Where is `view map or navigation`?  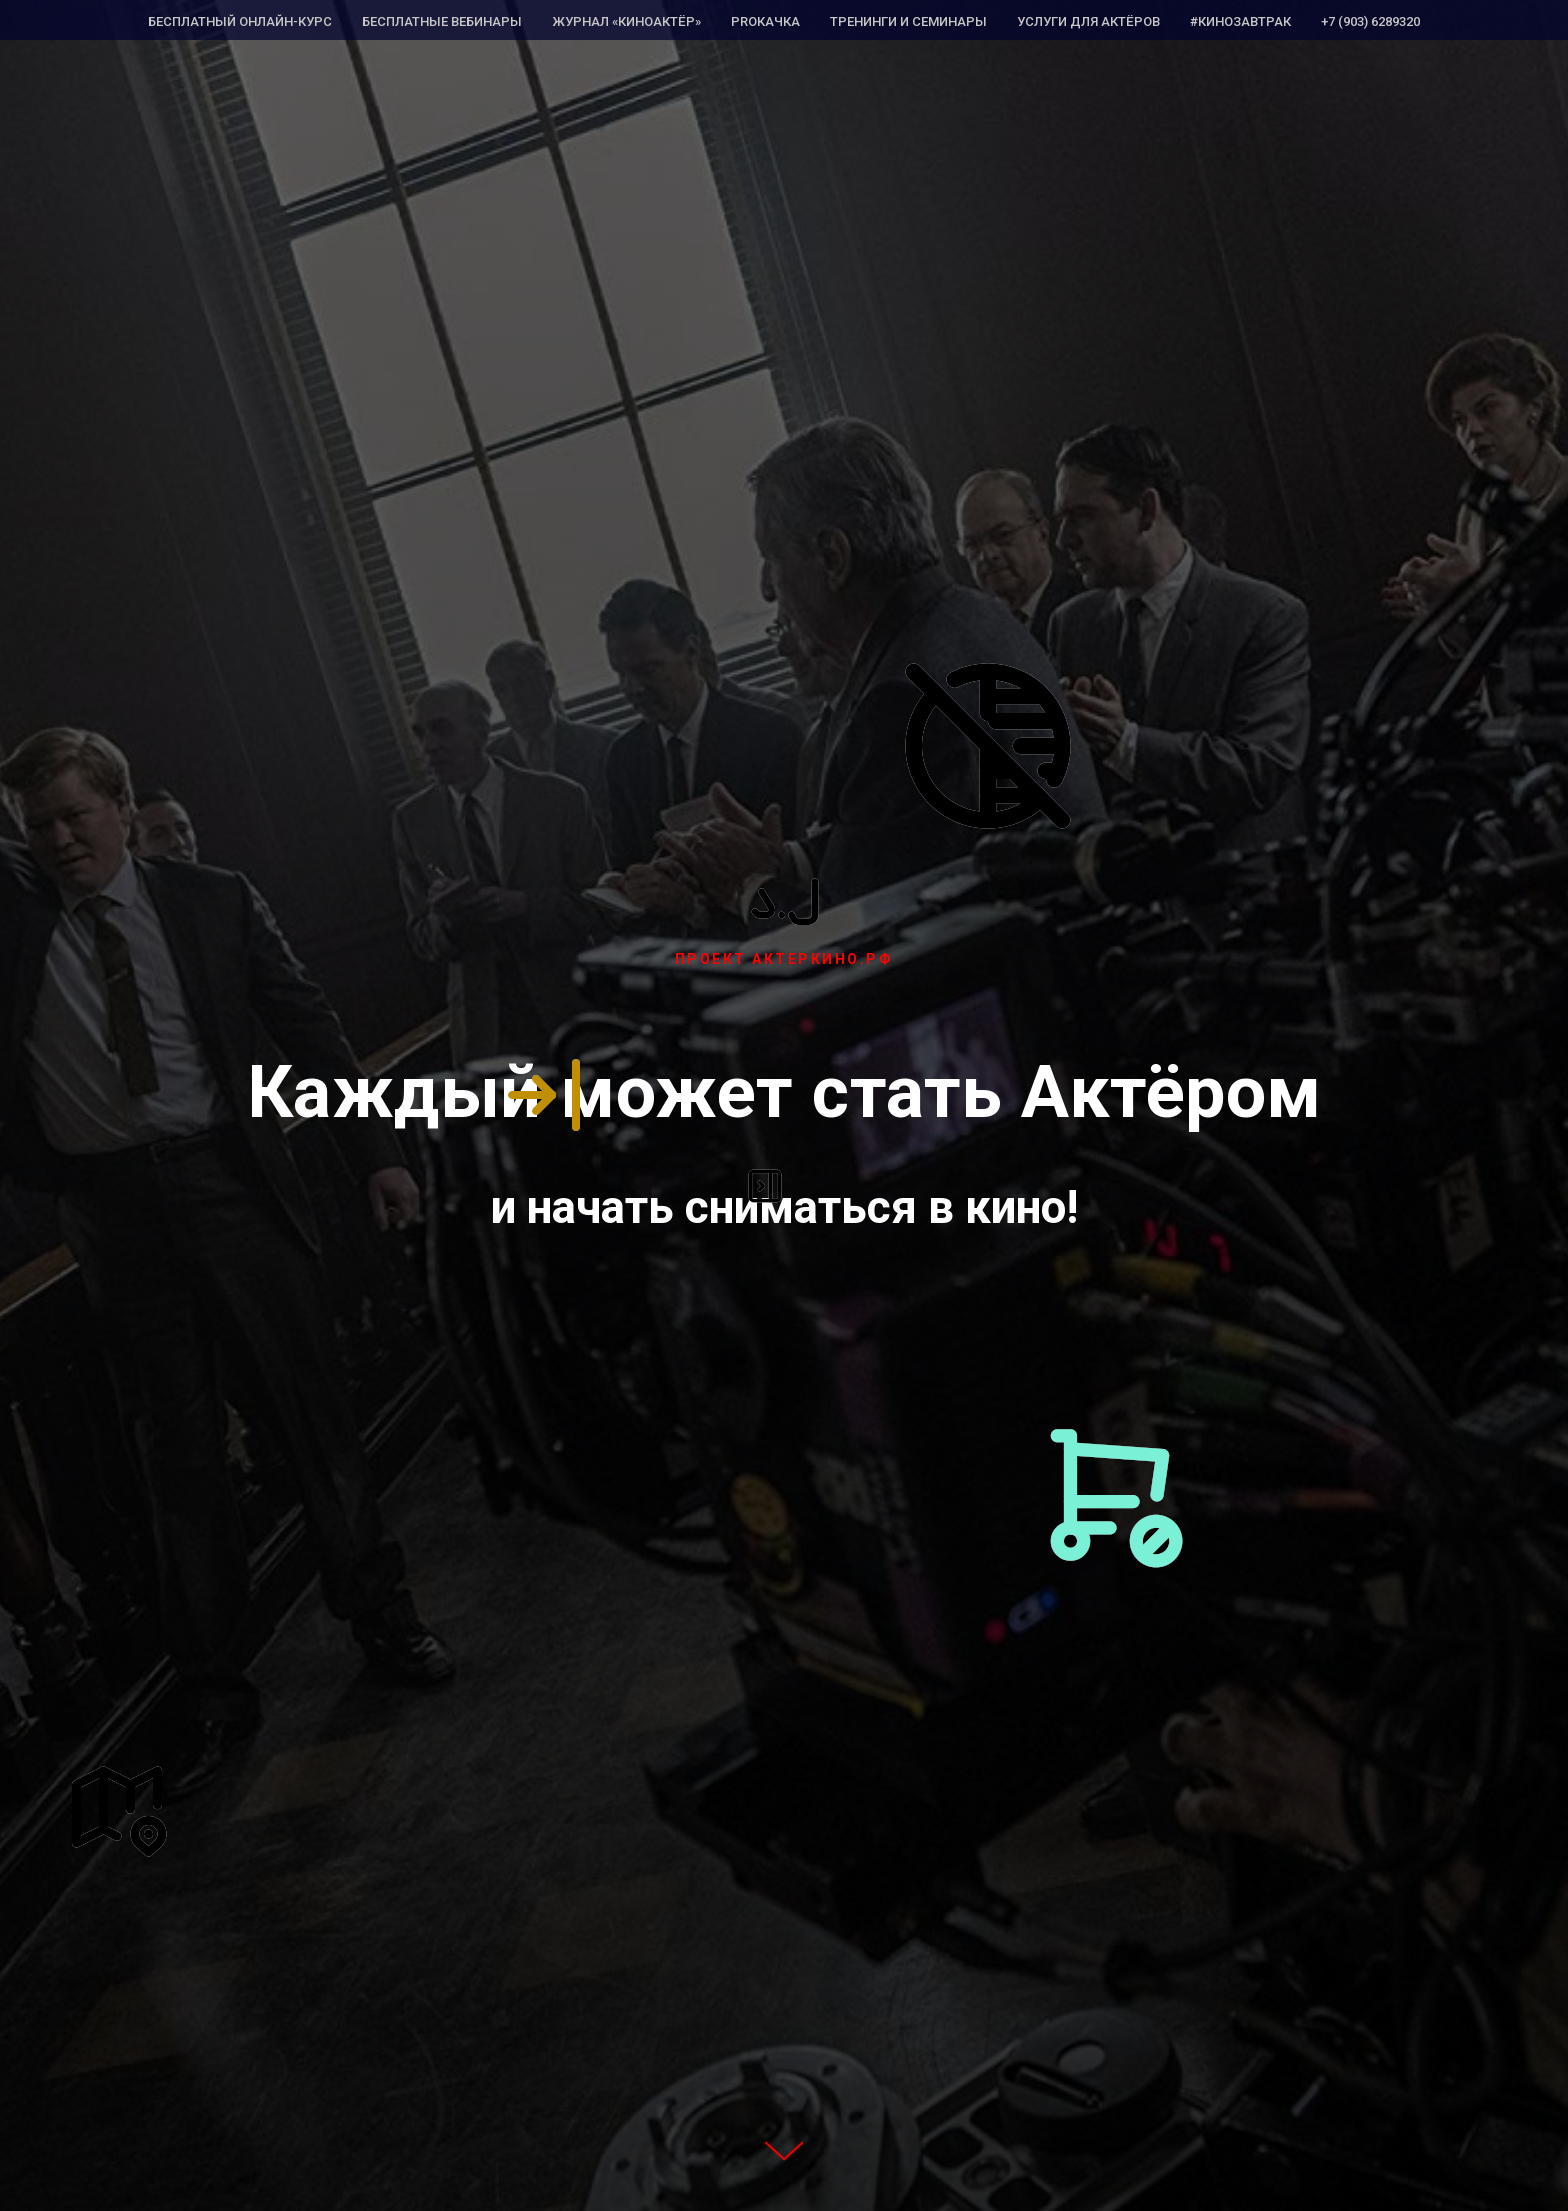
view map or navigation is located at coordinates (117, 1807).